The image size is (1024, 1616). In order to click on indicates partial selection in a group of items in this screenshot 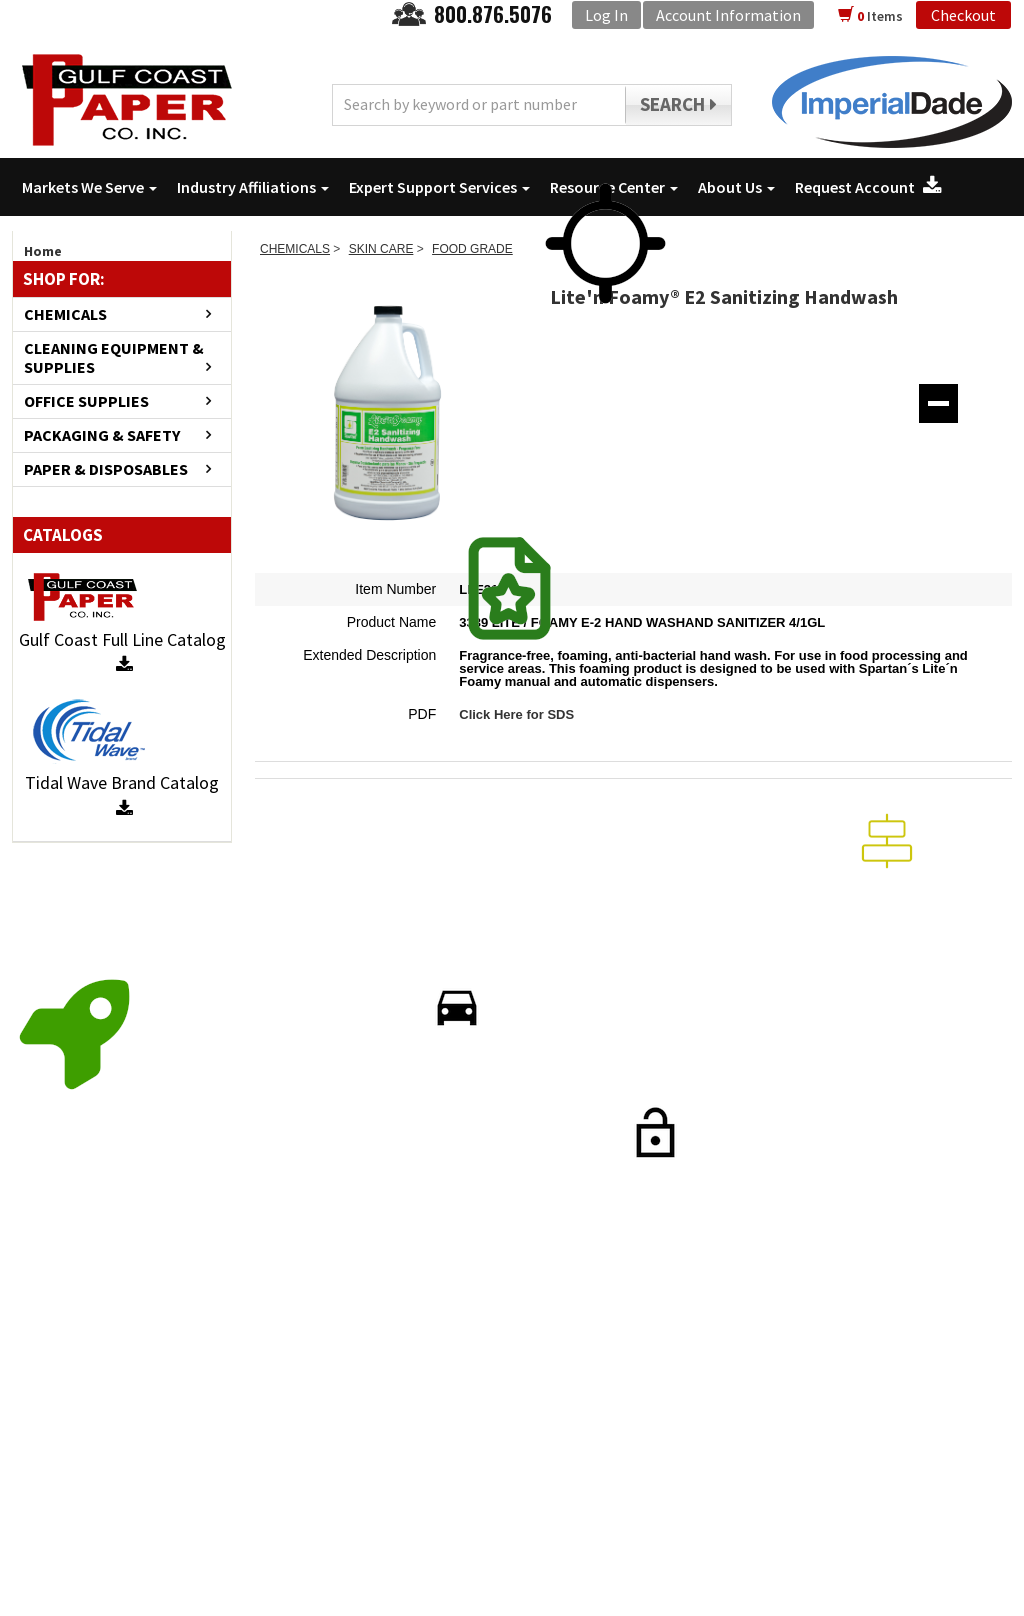, I will do `click(938, 403)`.